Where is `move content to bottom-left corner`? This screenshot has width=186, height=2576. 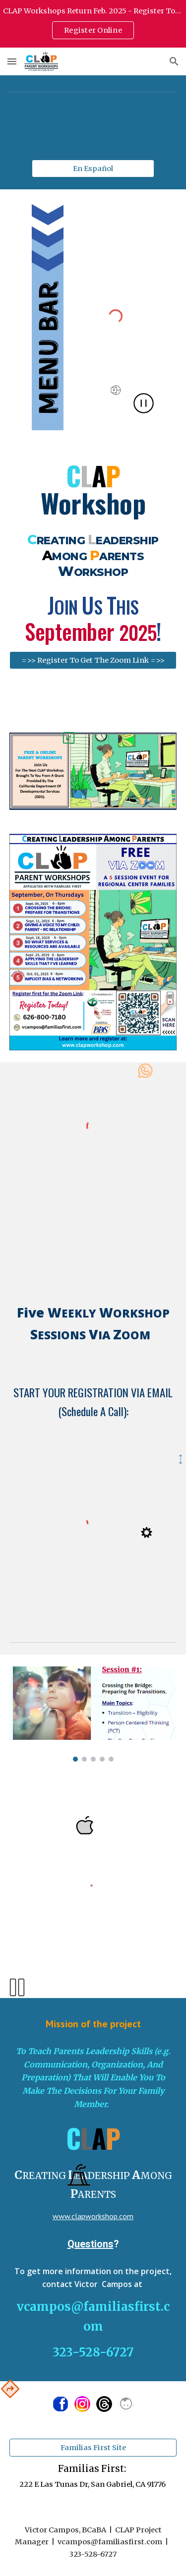
move content to bottom-left corner is located at coordinates (68, 738).